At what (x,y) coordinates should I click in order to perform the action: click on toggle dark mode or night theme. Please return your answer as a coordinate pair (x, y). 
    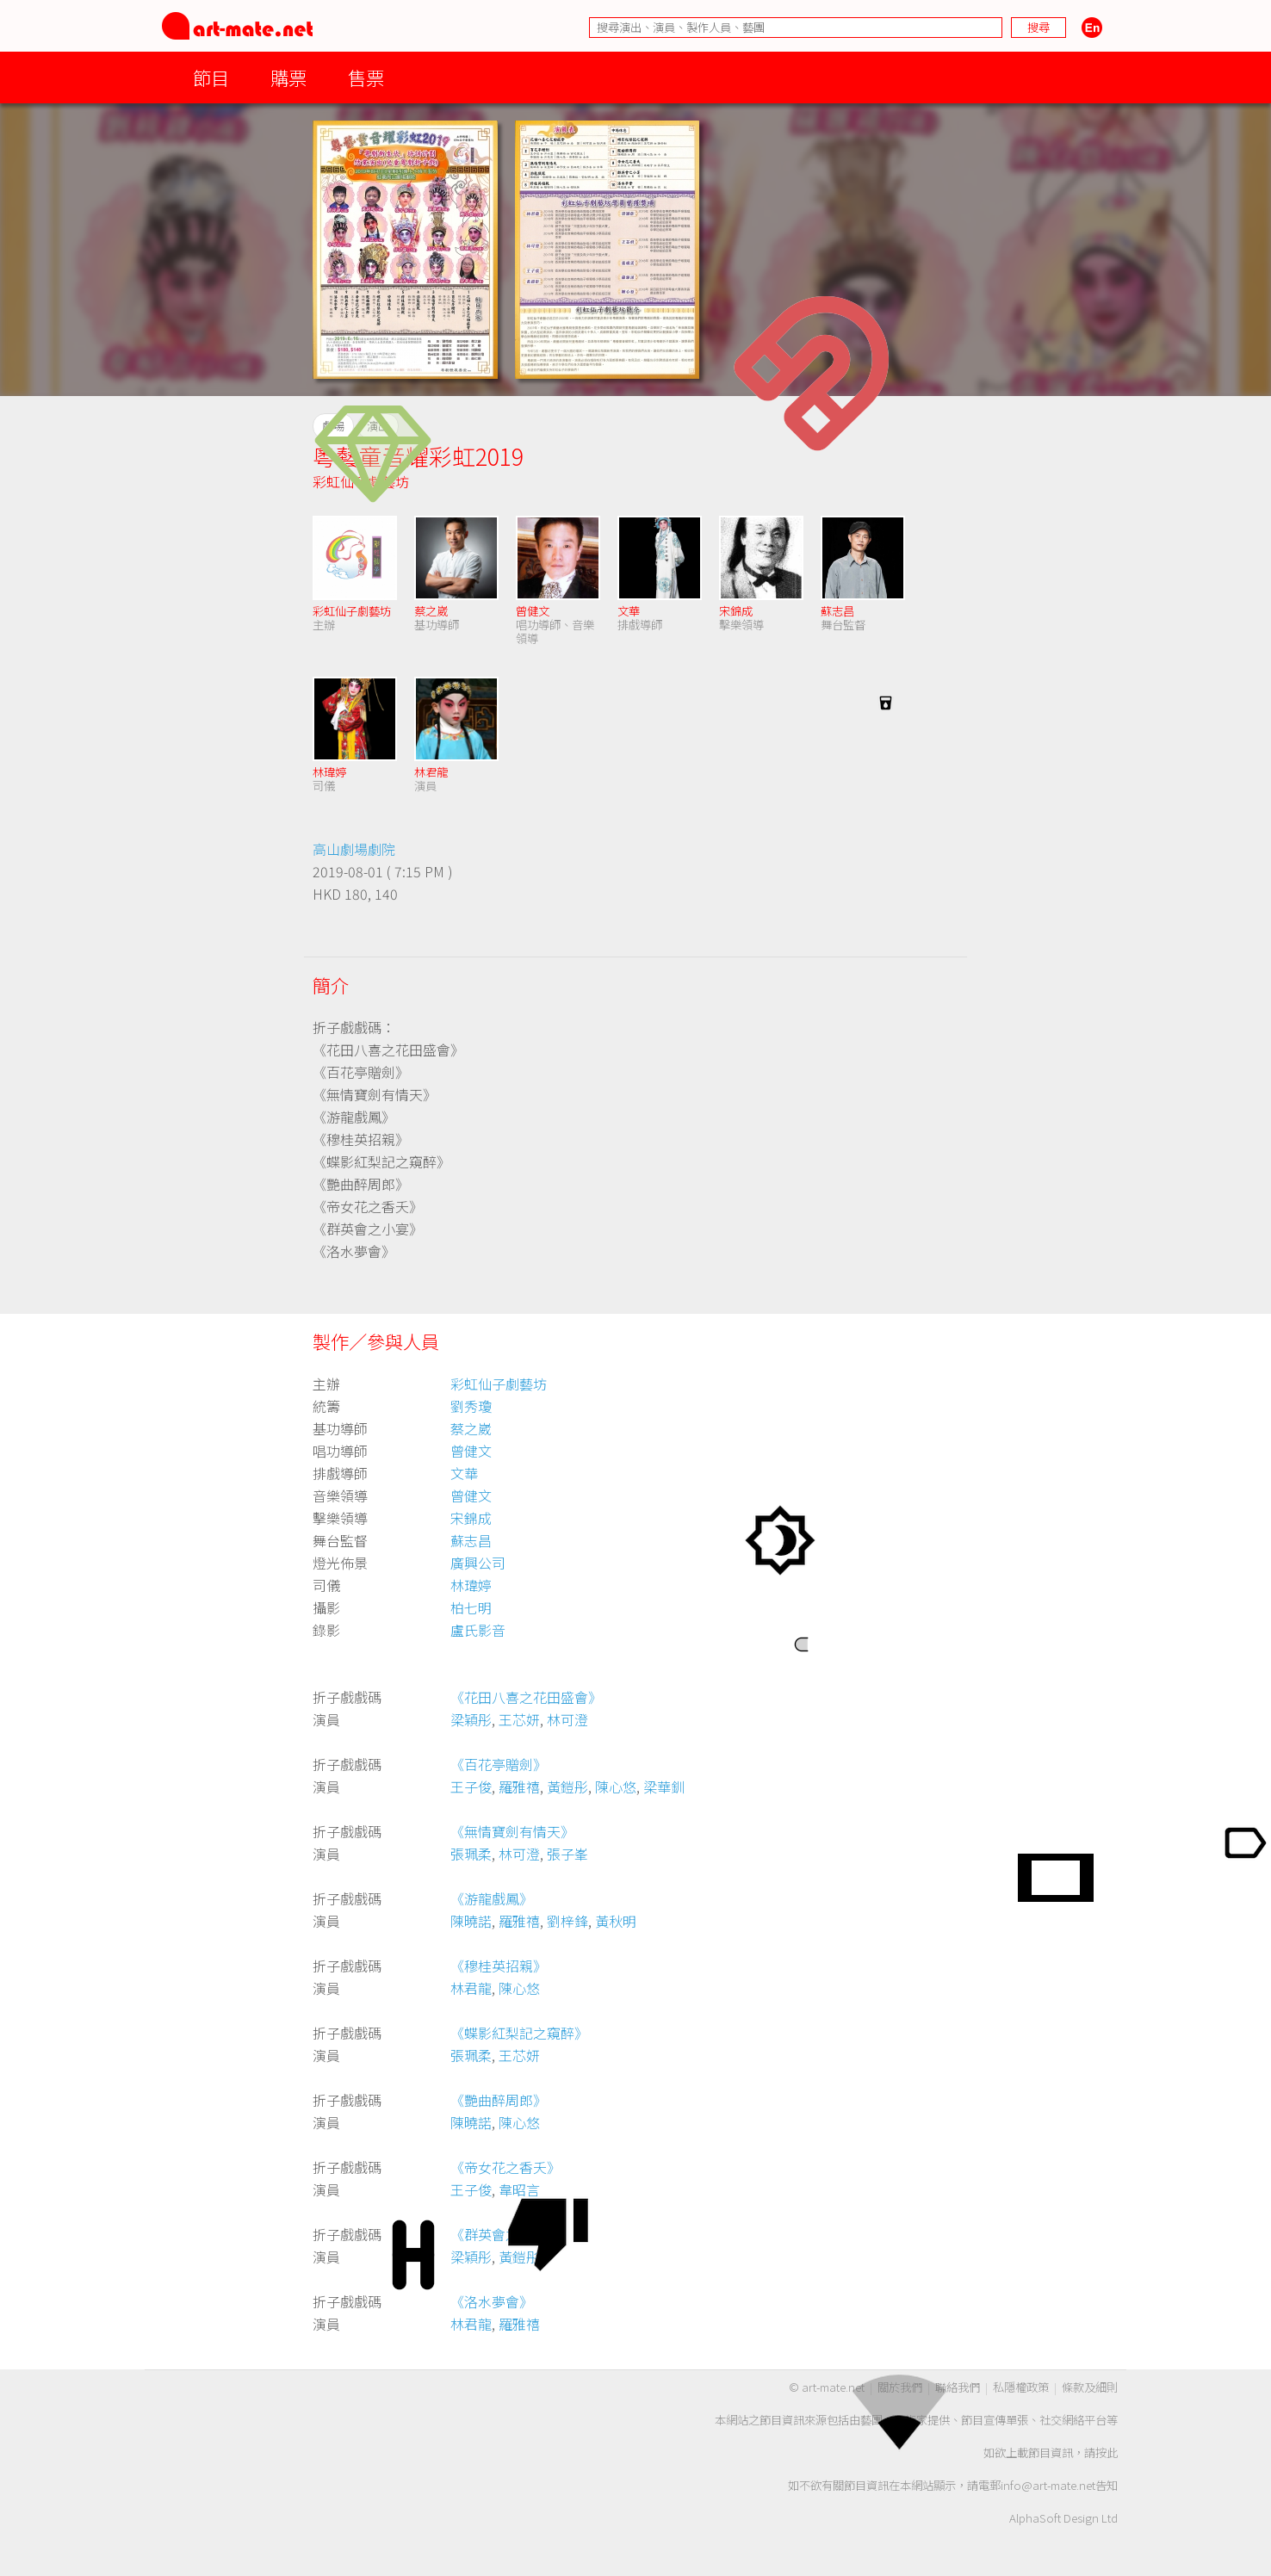
    Looking at the image, I should click on (780, 1540).